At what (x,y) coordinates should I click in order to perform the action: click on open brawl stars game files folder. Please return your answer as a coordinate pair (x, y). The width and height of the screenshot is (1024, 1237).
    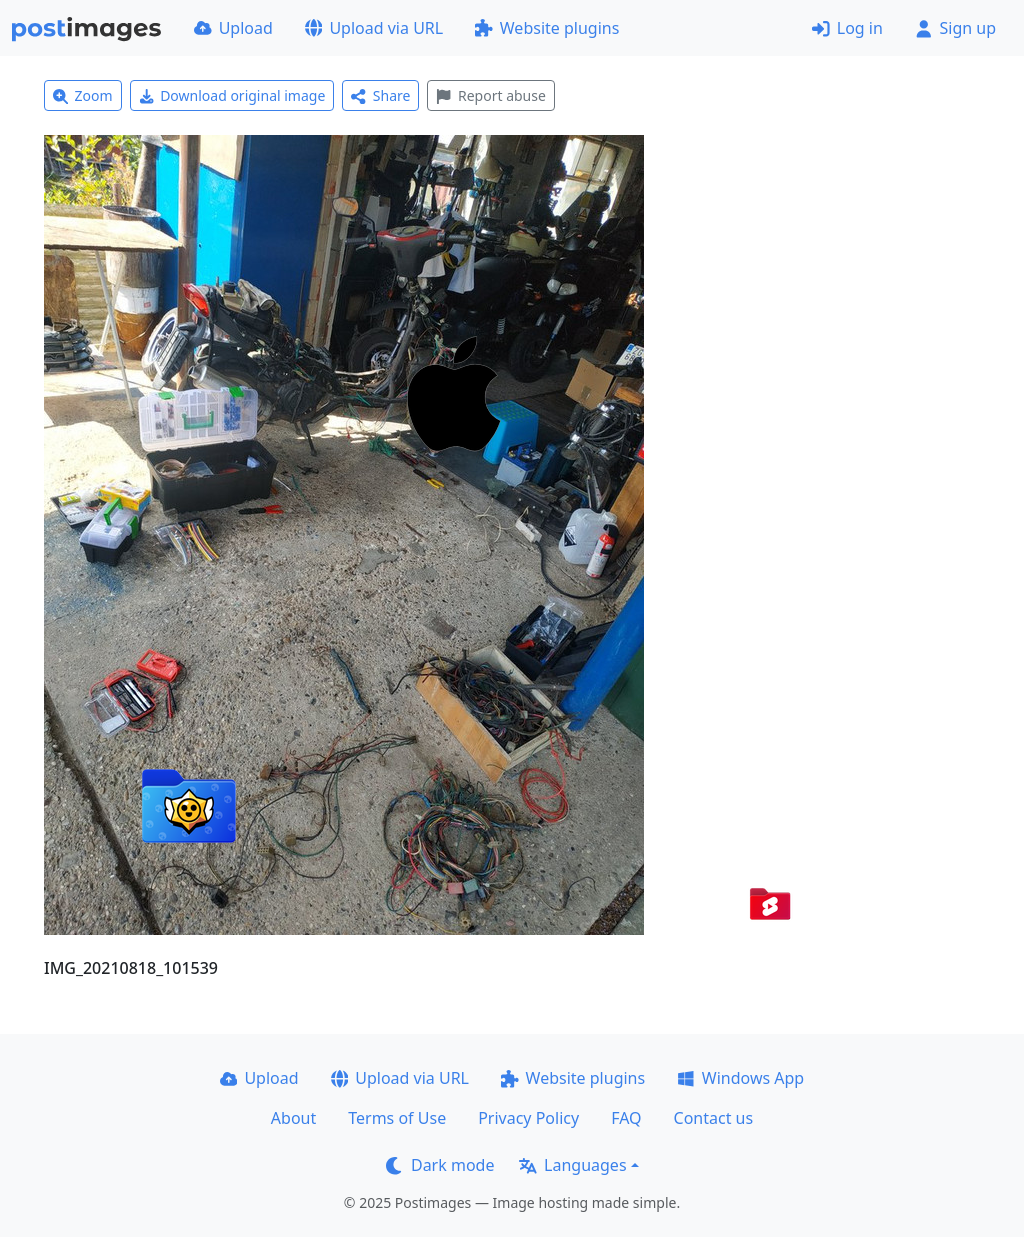
    Looking at the image, I should click on (188, 808).